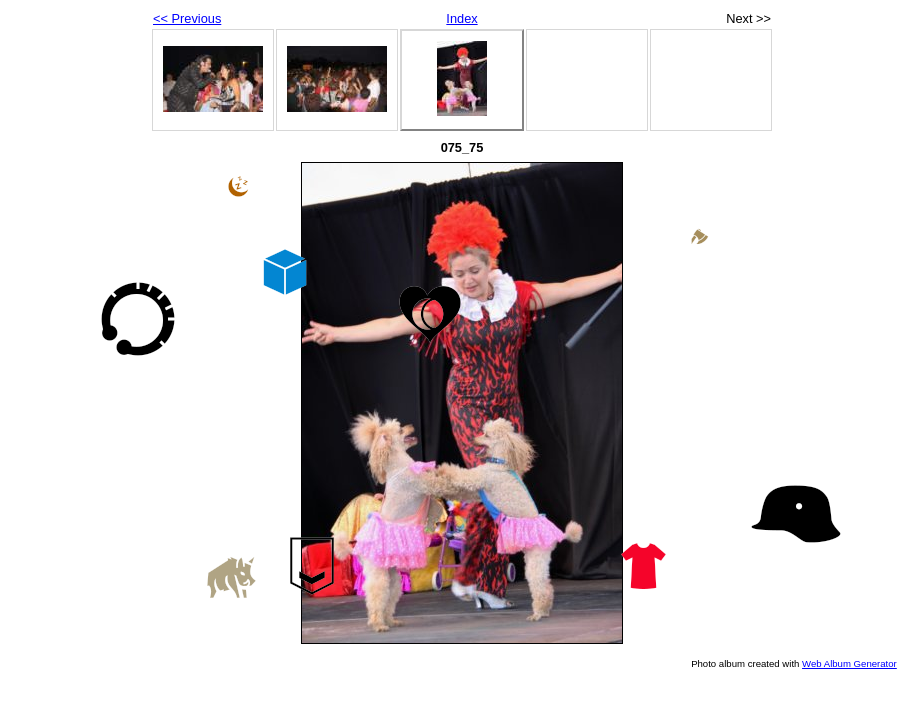 This screenshot has height=720, width=924. I want to click on select military or soldier character class, so click(796, 514).